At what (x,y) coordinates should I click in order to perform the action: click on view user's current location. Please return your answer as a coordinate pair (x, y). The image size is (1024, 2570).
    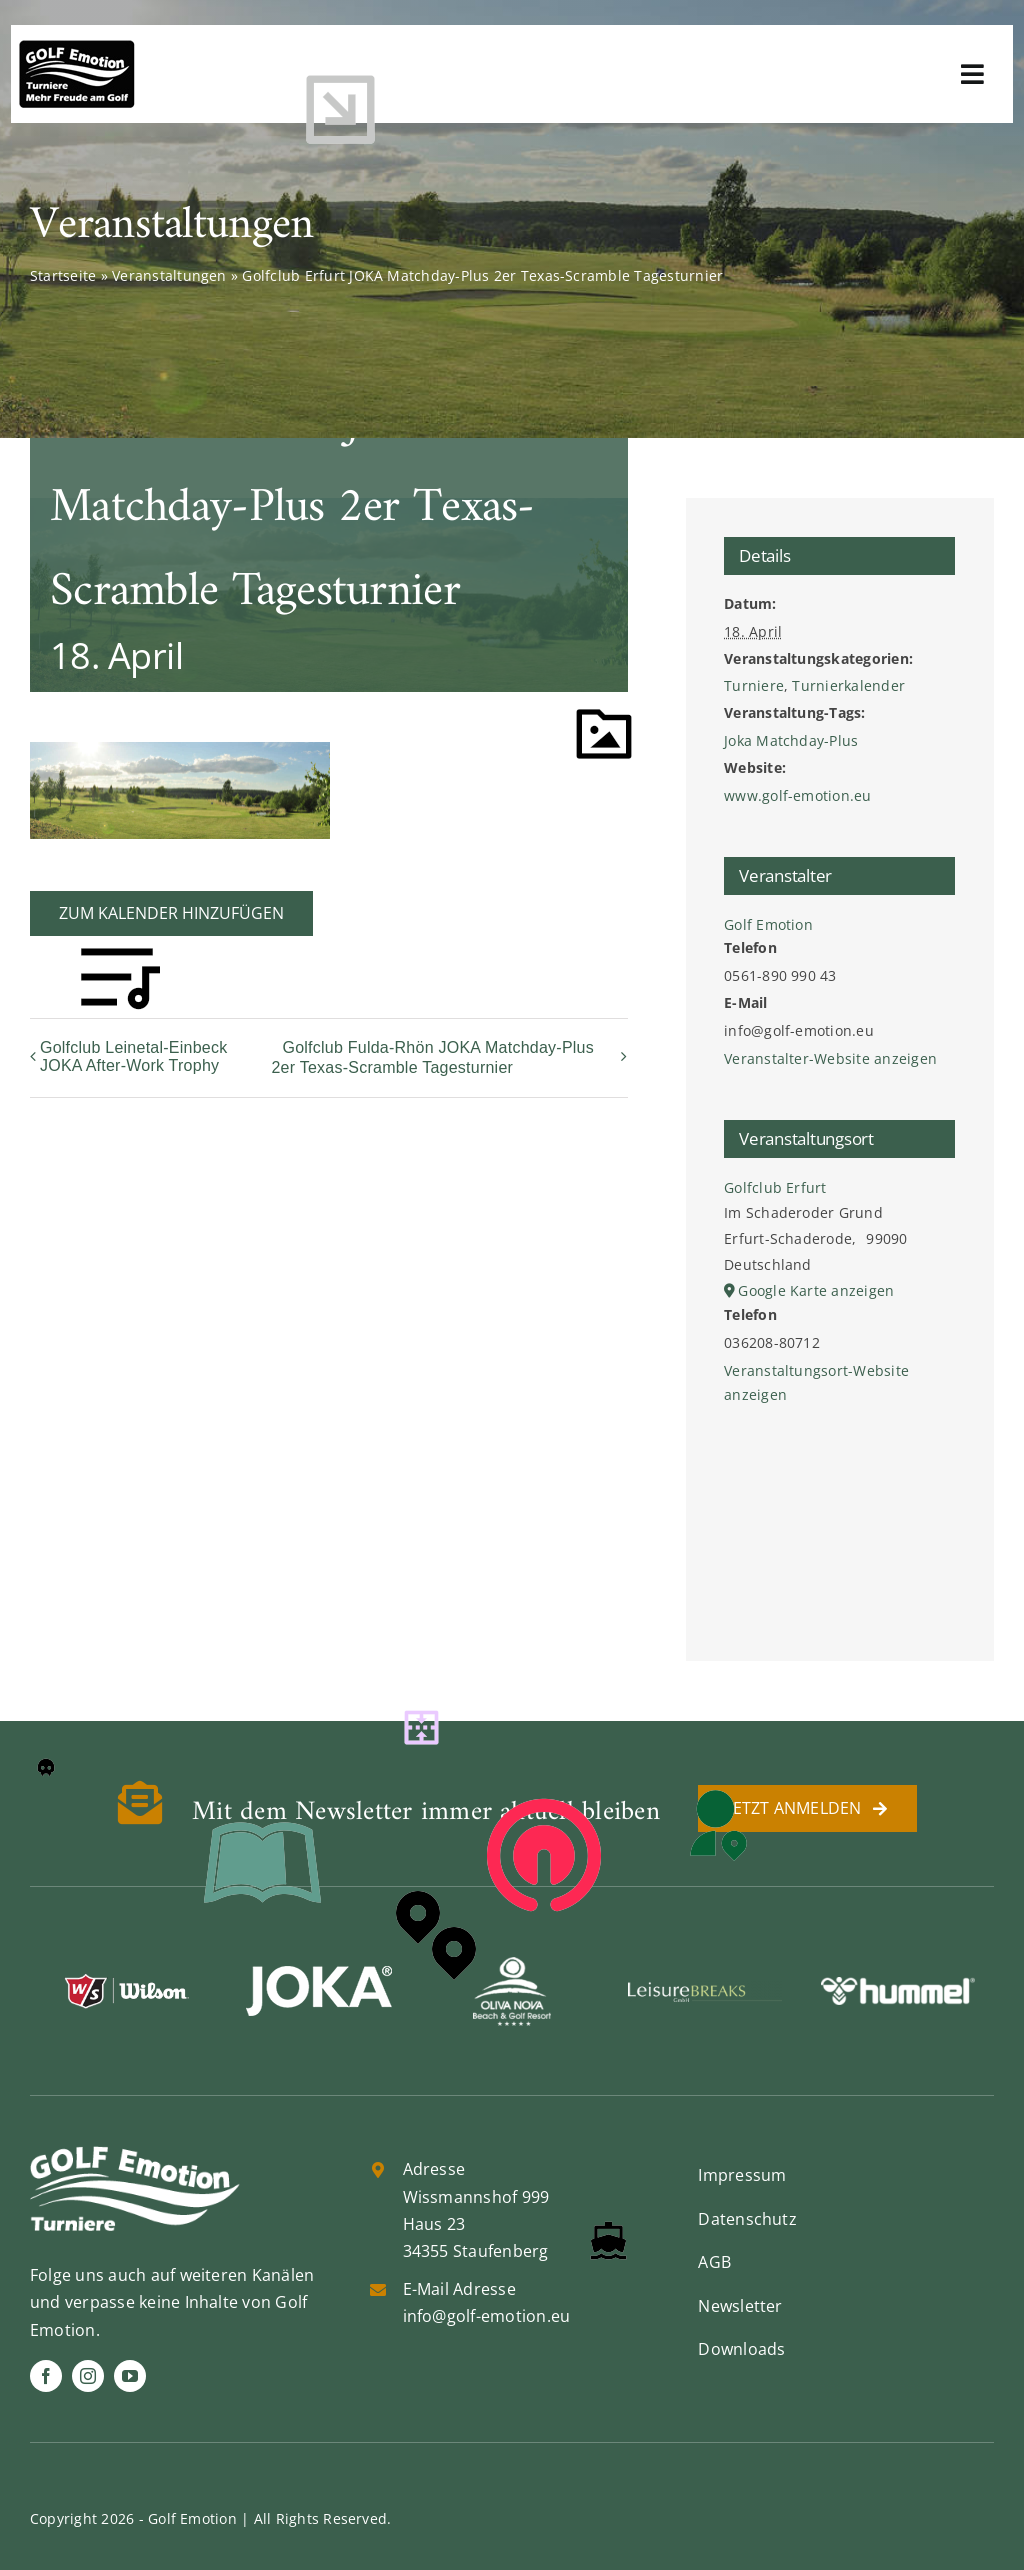
    Looking at the image, I should click on (715, 1824).